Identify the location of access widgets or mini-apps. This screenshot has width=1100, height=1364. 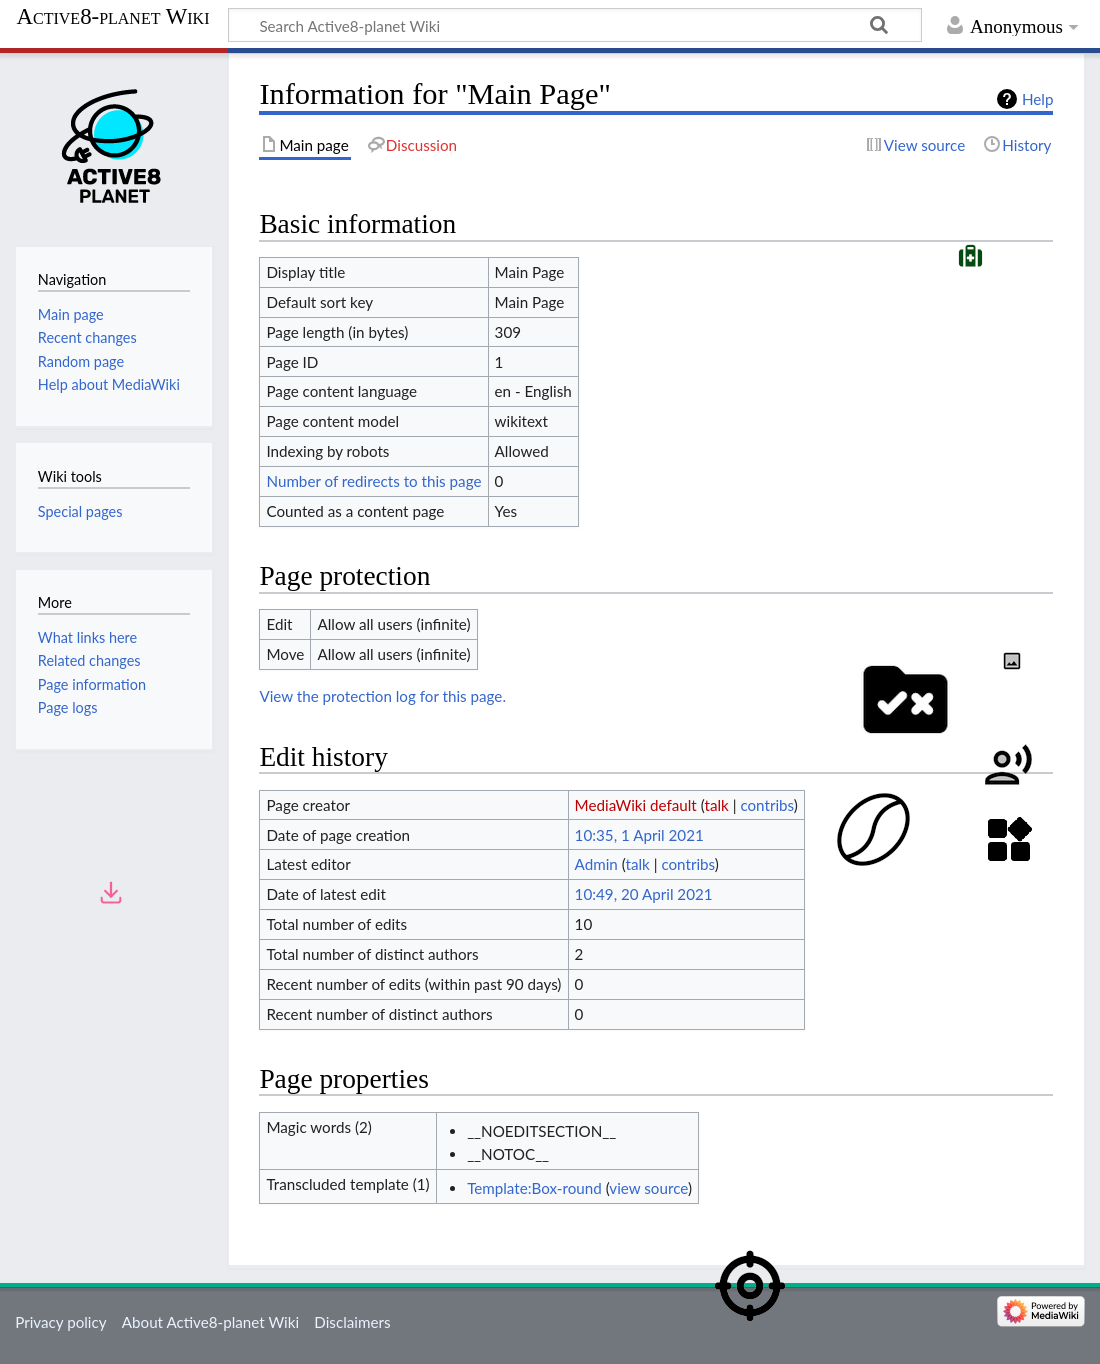
(1009, 840).